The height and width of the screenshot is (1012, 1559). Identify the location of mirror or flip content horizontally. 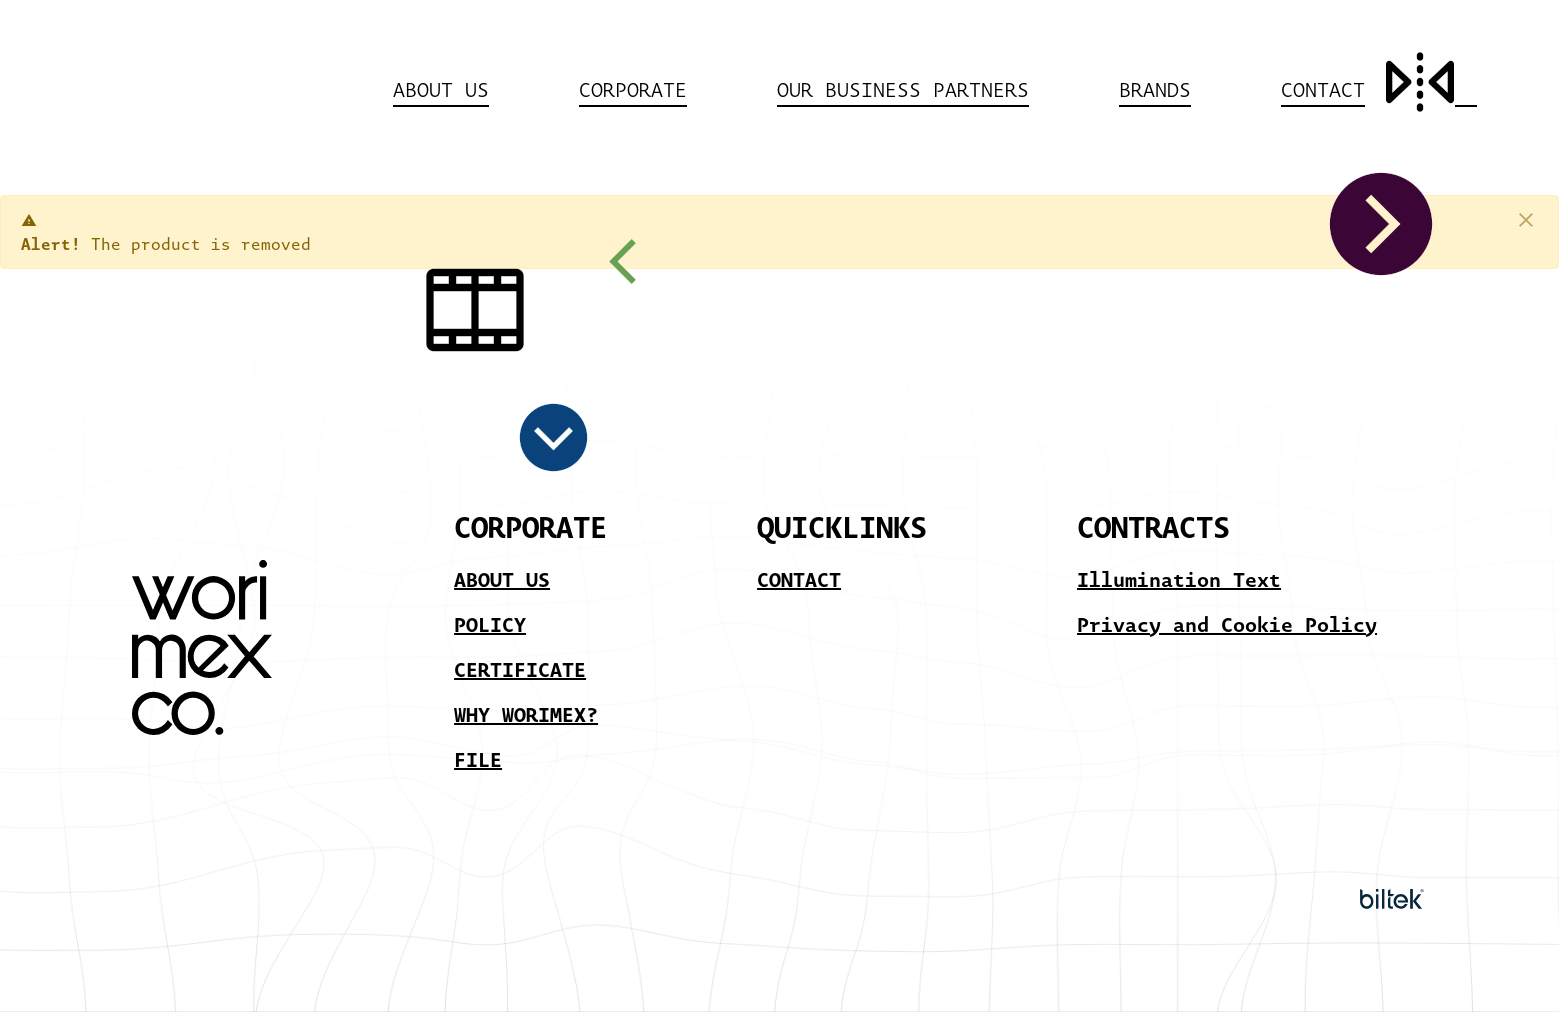
(1420, 82).